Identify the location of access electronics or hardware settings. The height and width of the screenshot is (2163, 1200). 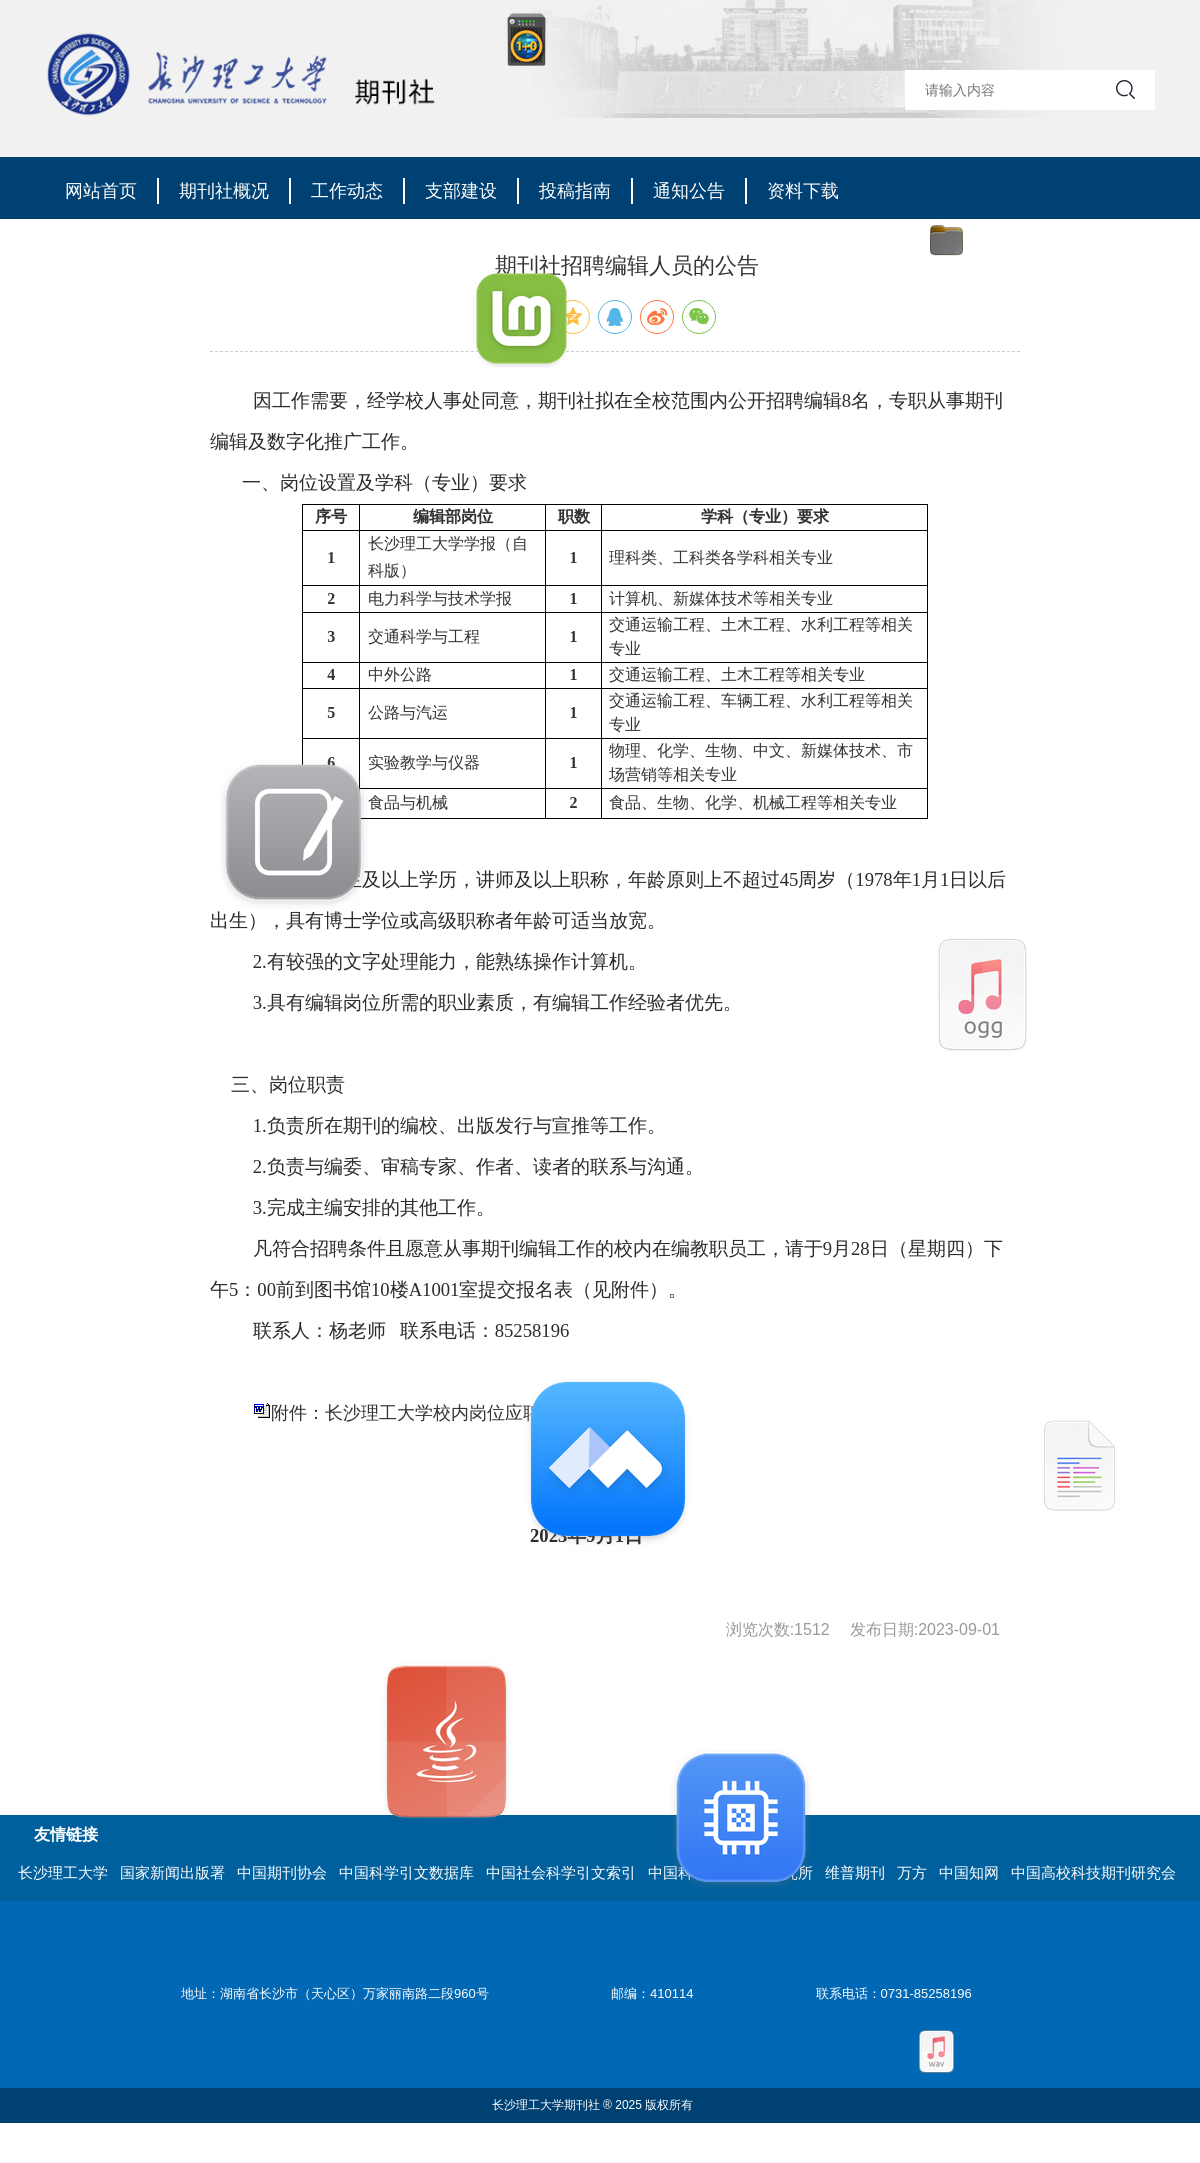
(741, 1820).